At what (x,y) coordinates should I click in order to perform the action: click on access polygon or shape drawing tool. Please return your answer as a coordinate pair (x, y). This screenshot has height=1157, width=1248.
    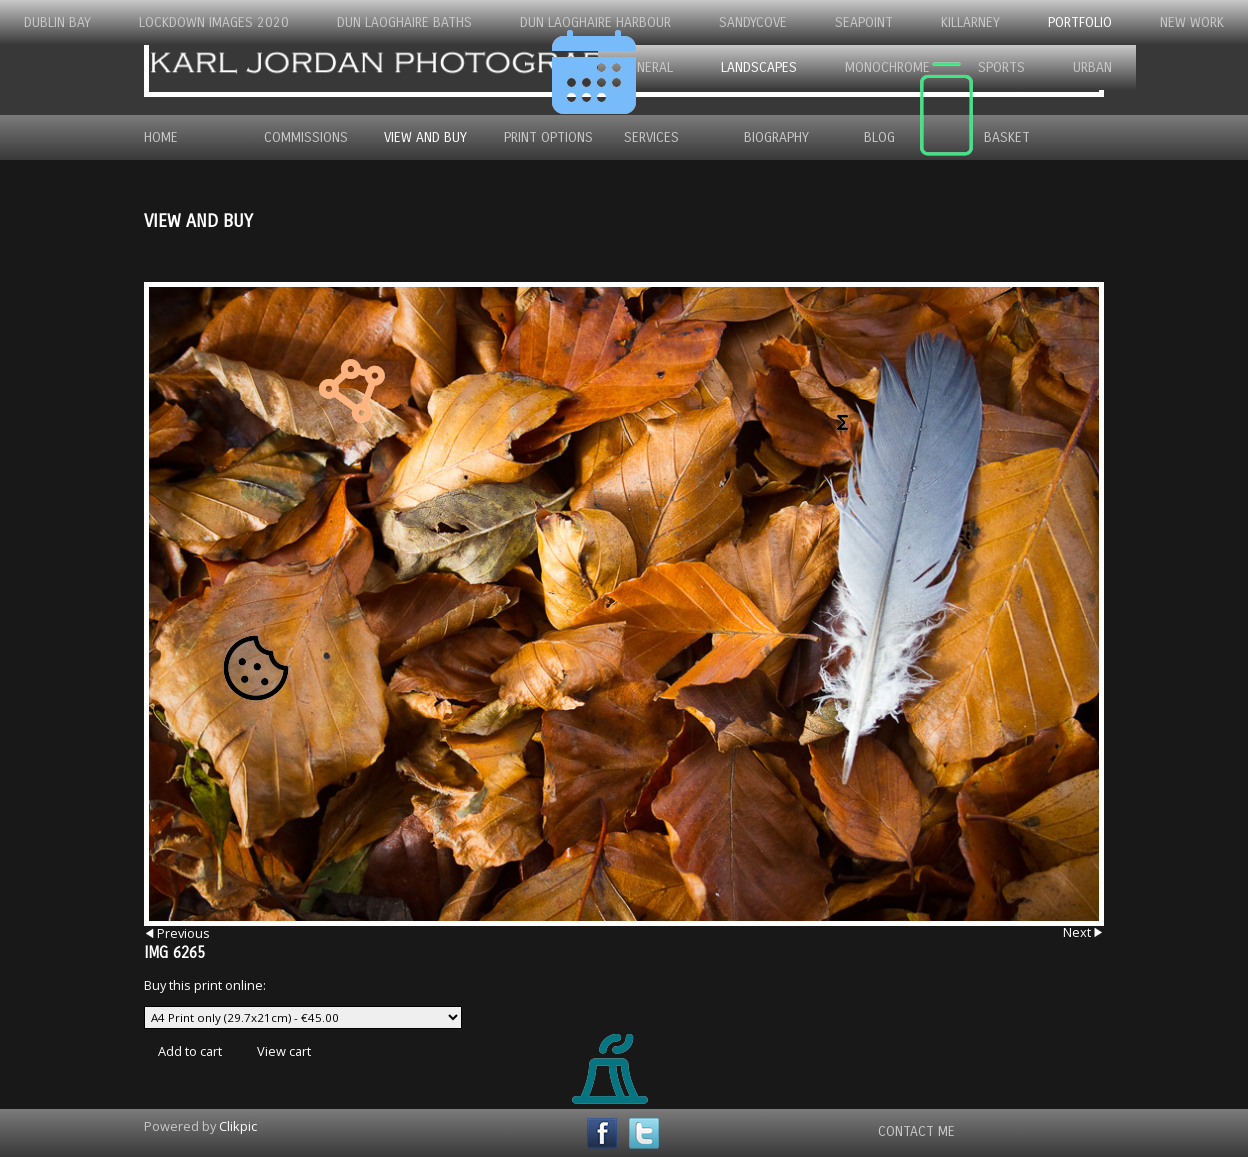
    Looking at the image, I should click on (353, 391).